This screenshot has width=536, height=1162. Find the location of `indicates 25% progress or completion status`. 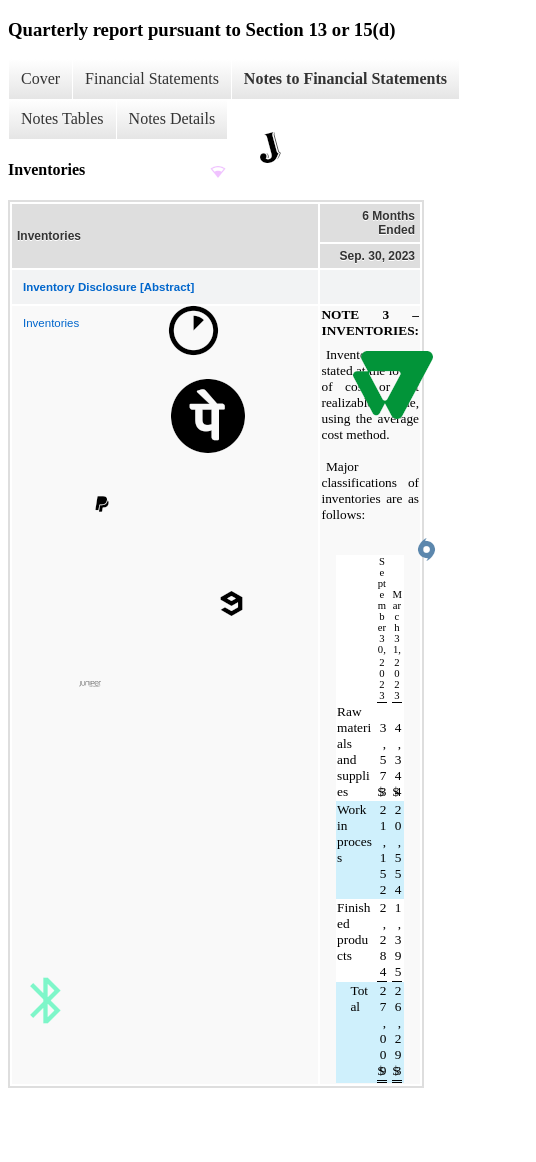

indicates 25% progress or completion status is located at coordinates (193, 330).